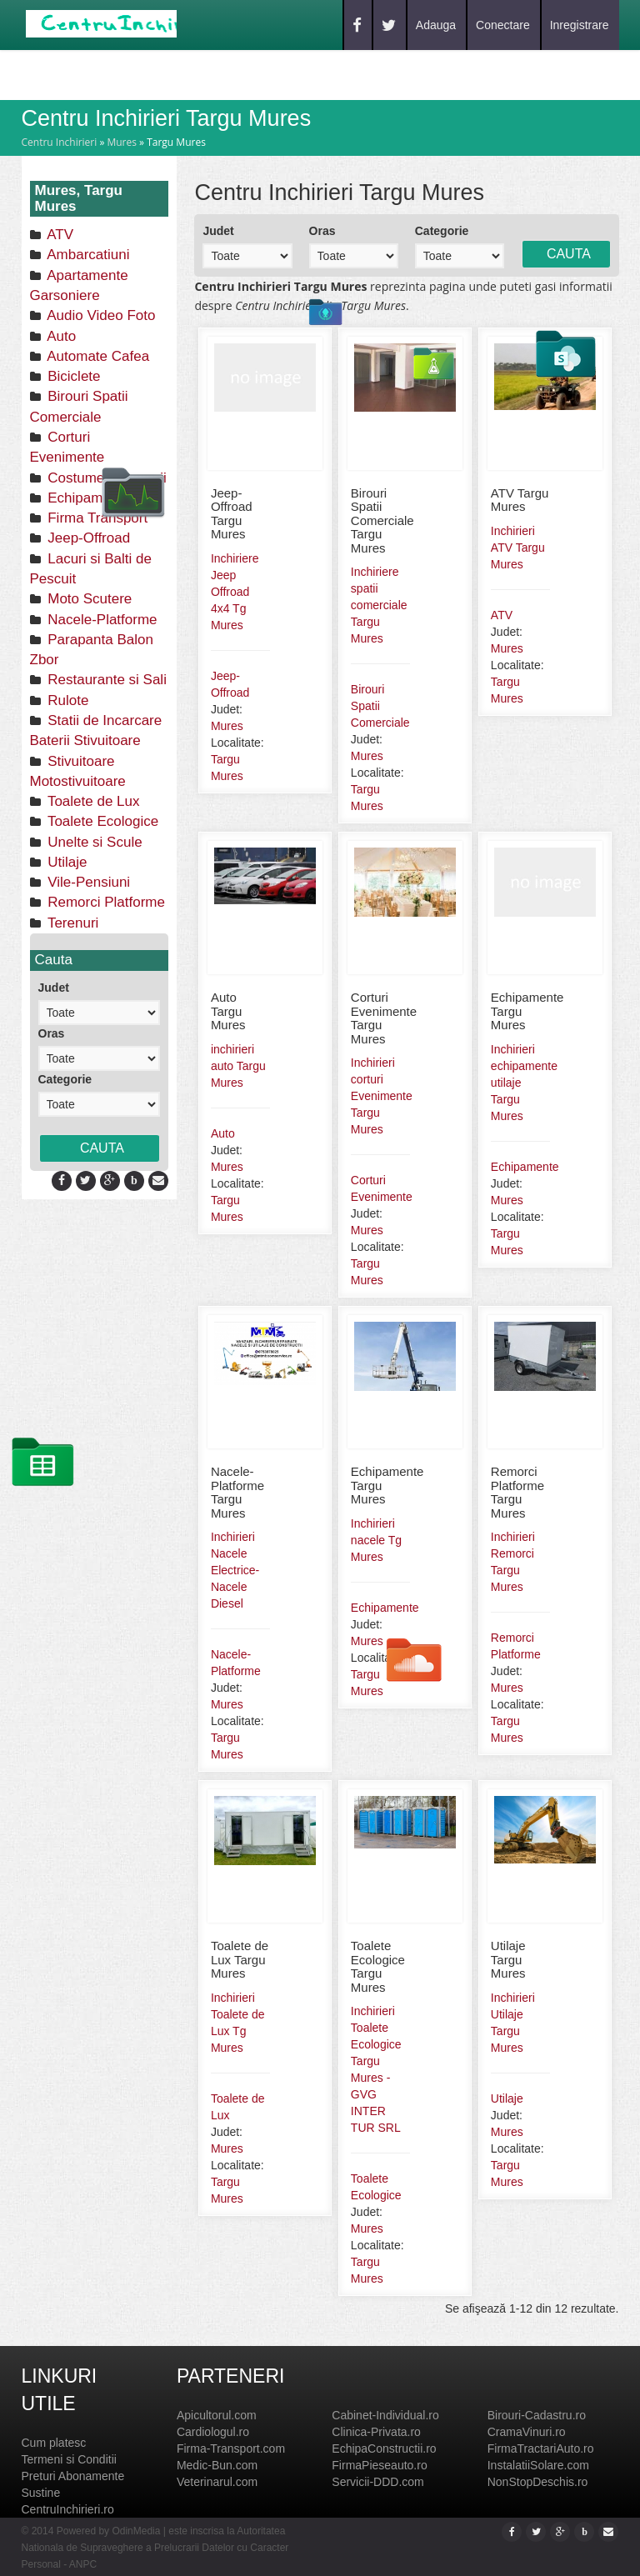  Describe the element at coordinates (42, 1463) in the screenshot. I see `open folder containing Google Sheets files` at that location.